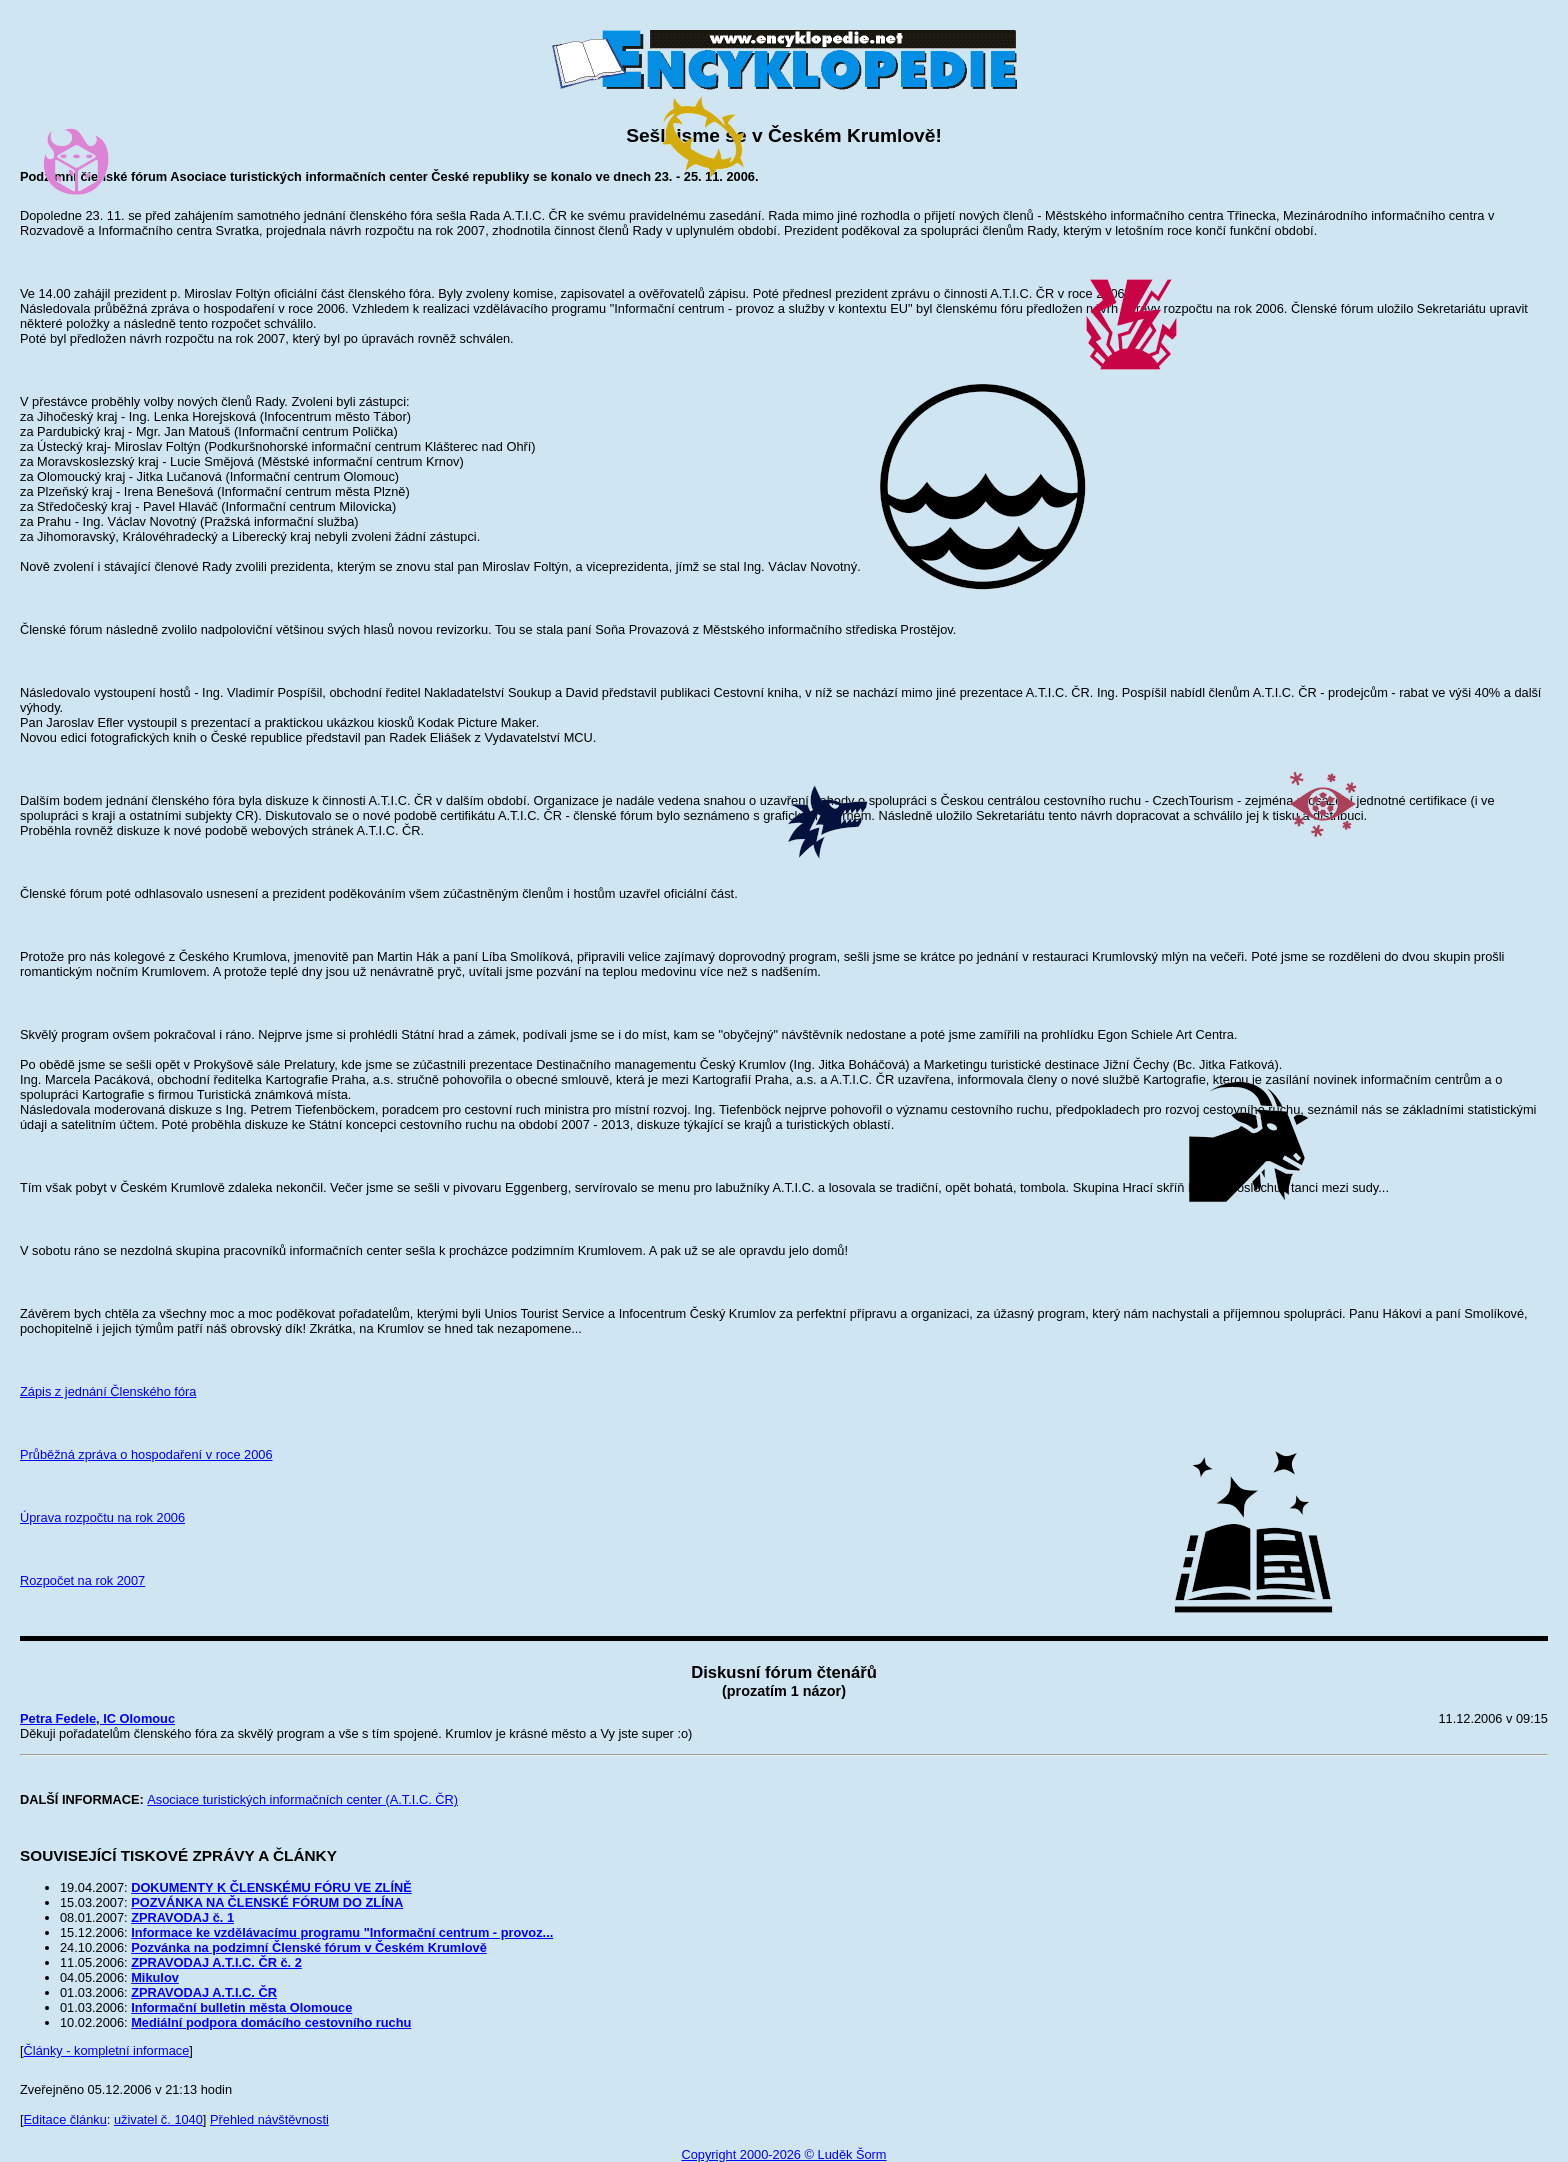 This screenshot has width=1568, height=2162. I want to click on view frost or ice-related content, so click(1323, 804).